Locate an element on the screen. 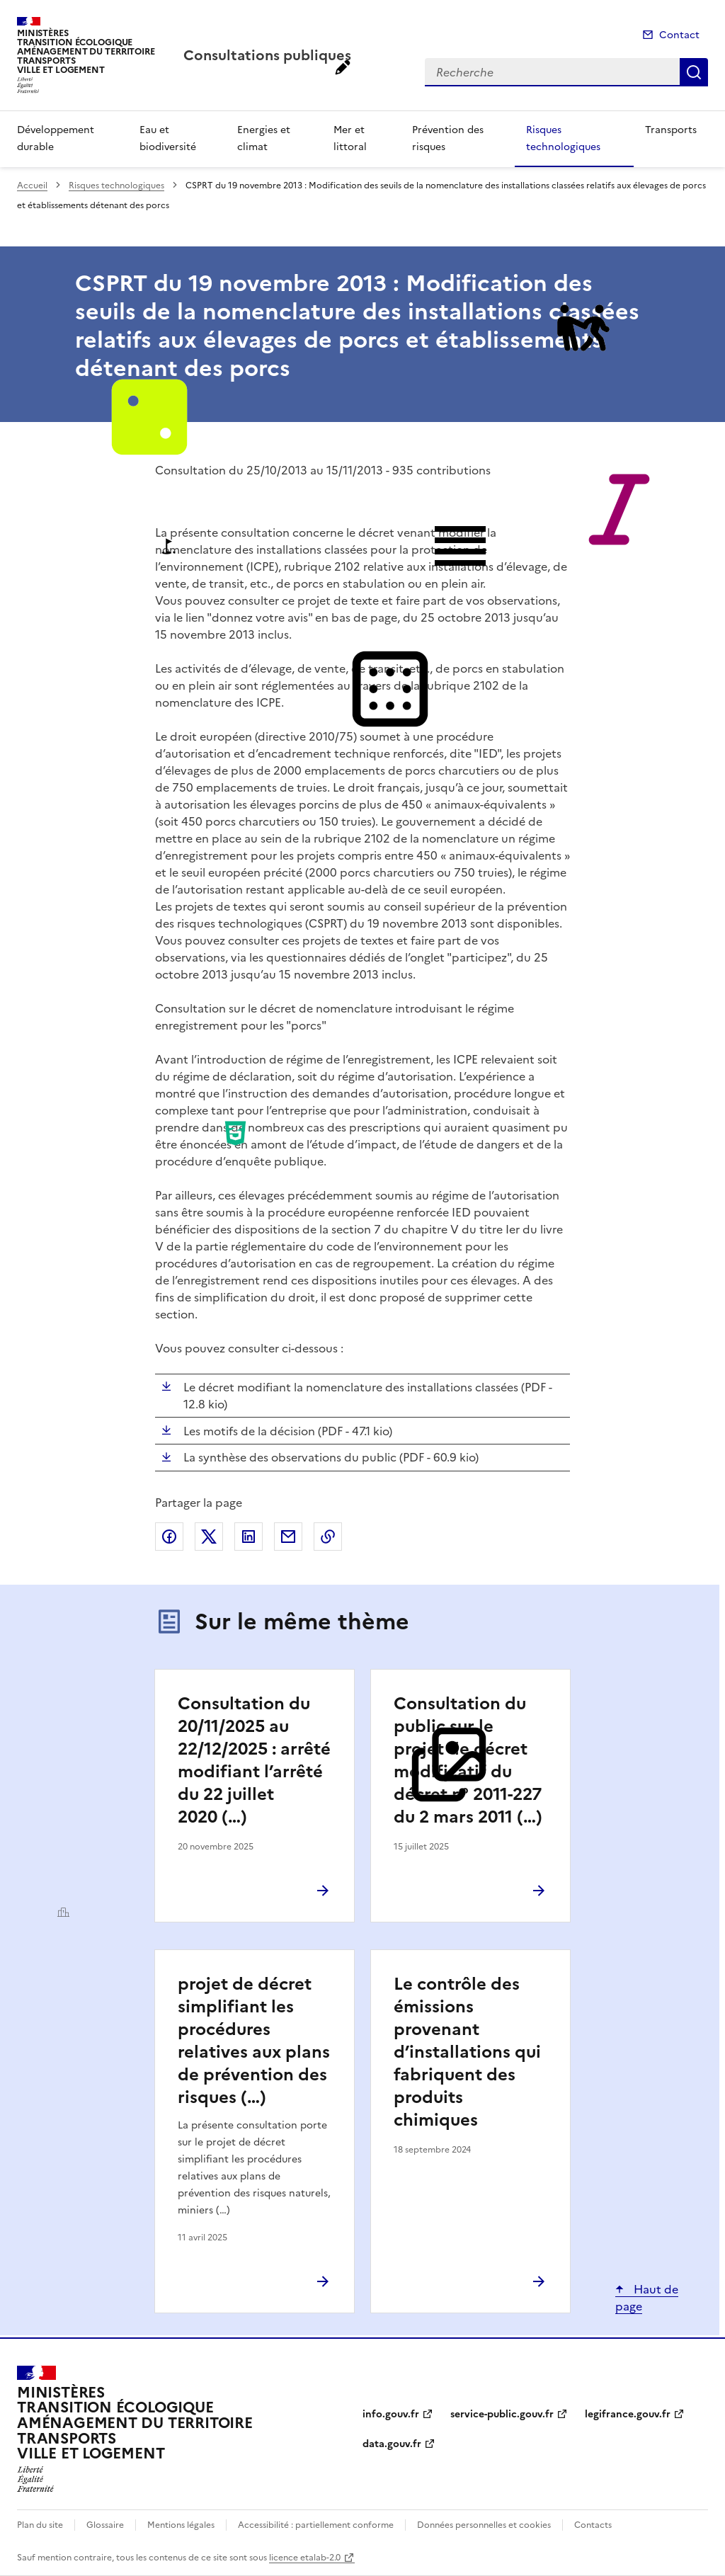  open navigation menu is located at coordinates (460, 546).